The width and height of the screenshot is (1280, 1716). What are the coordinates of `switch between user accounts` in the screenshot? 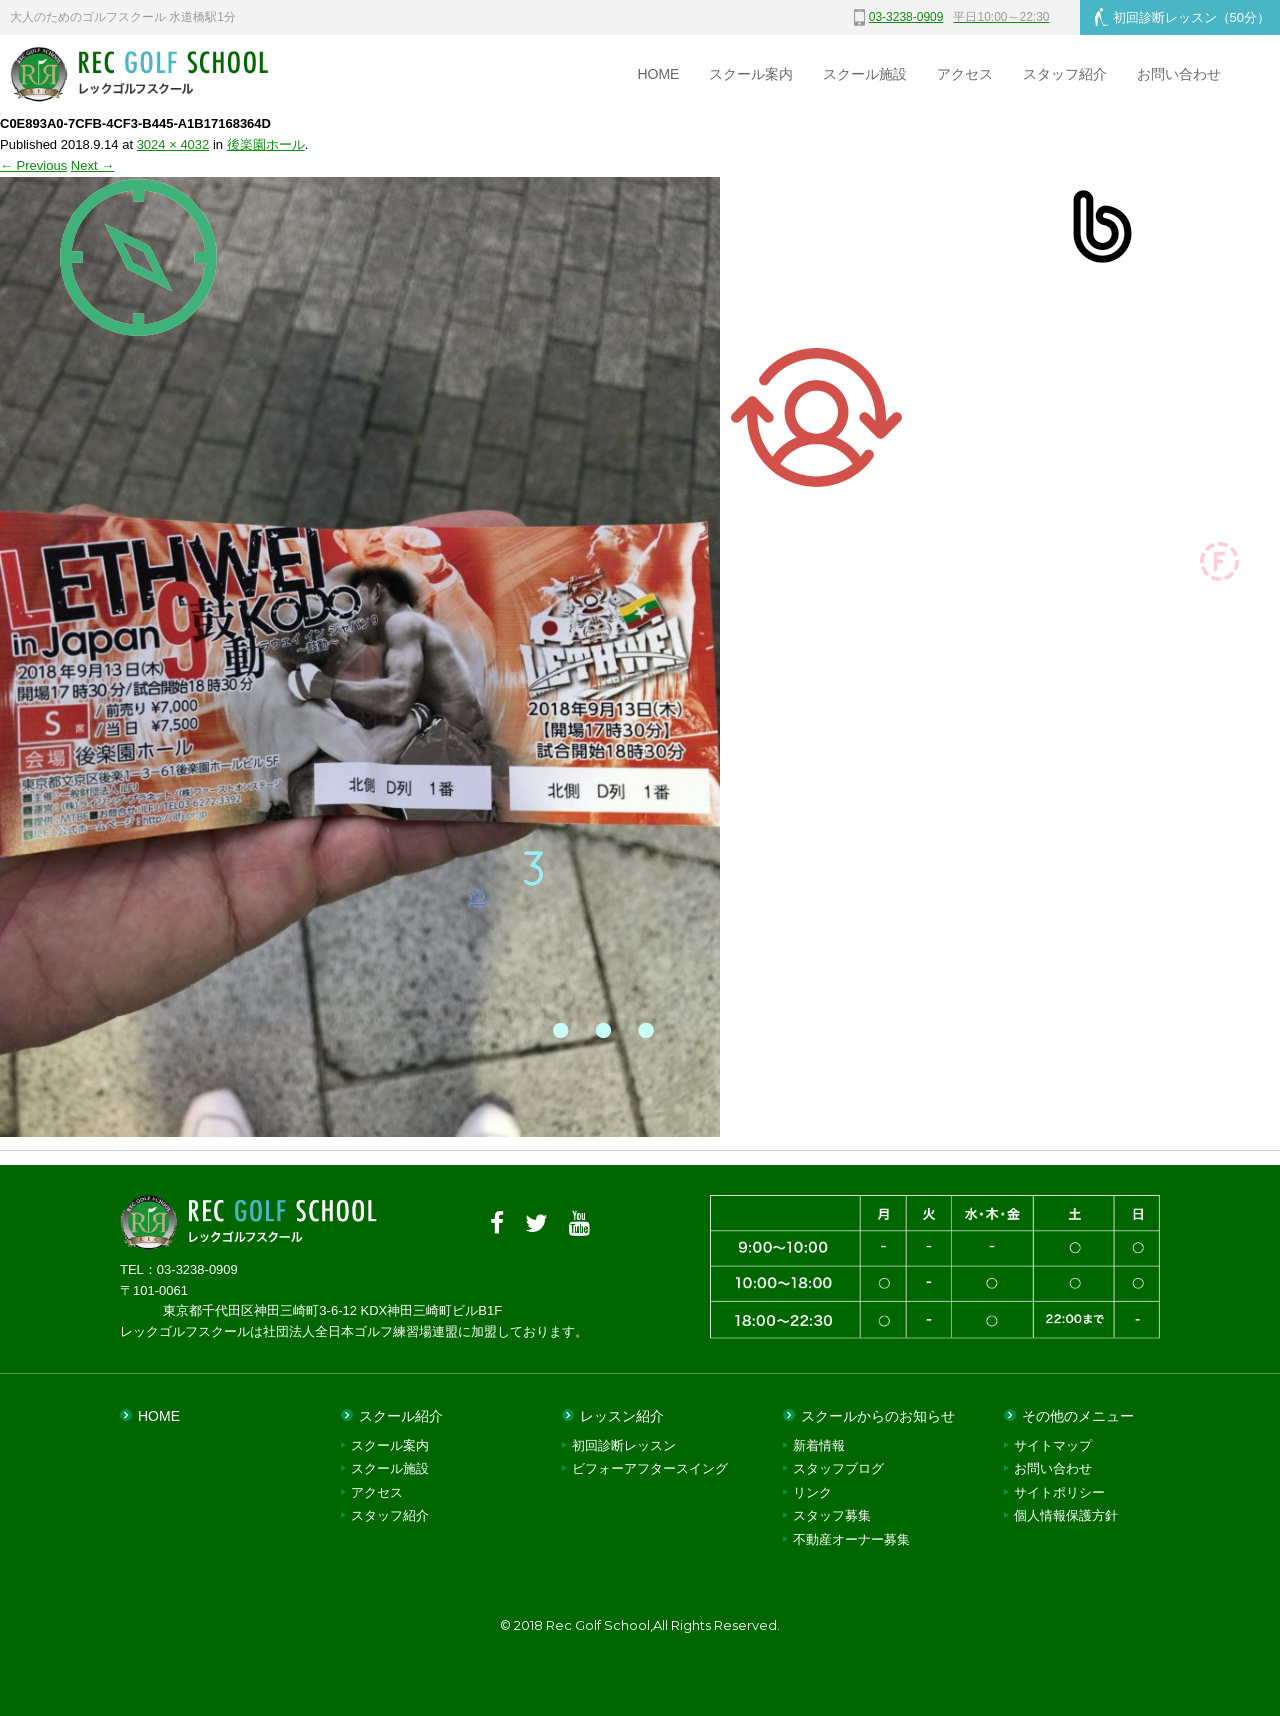 It's located at (816, 417).